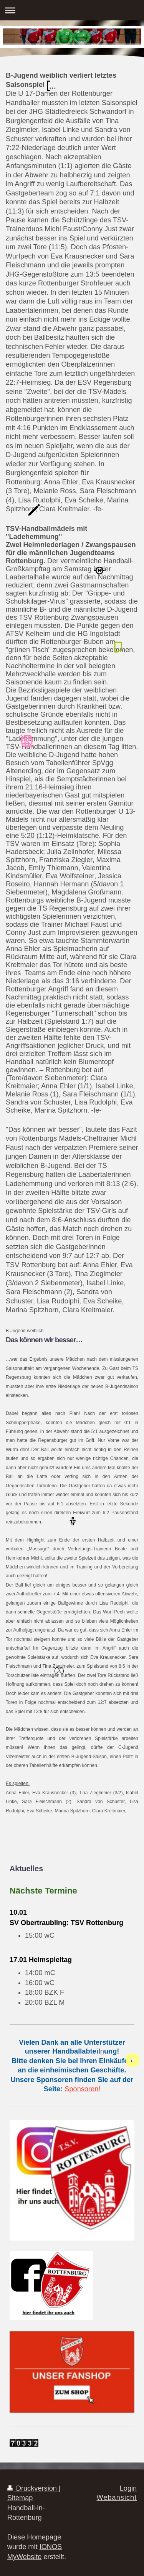 The width and height of the screenshot is (144, 2576). Describe the element at coordinates (118, 647) in the screenshot. I see `pagekit CMS brand logo` at that location.